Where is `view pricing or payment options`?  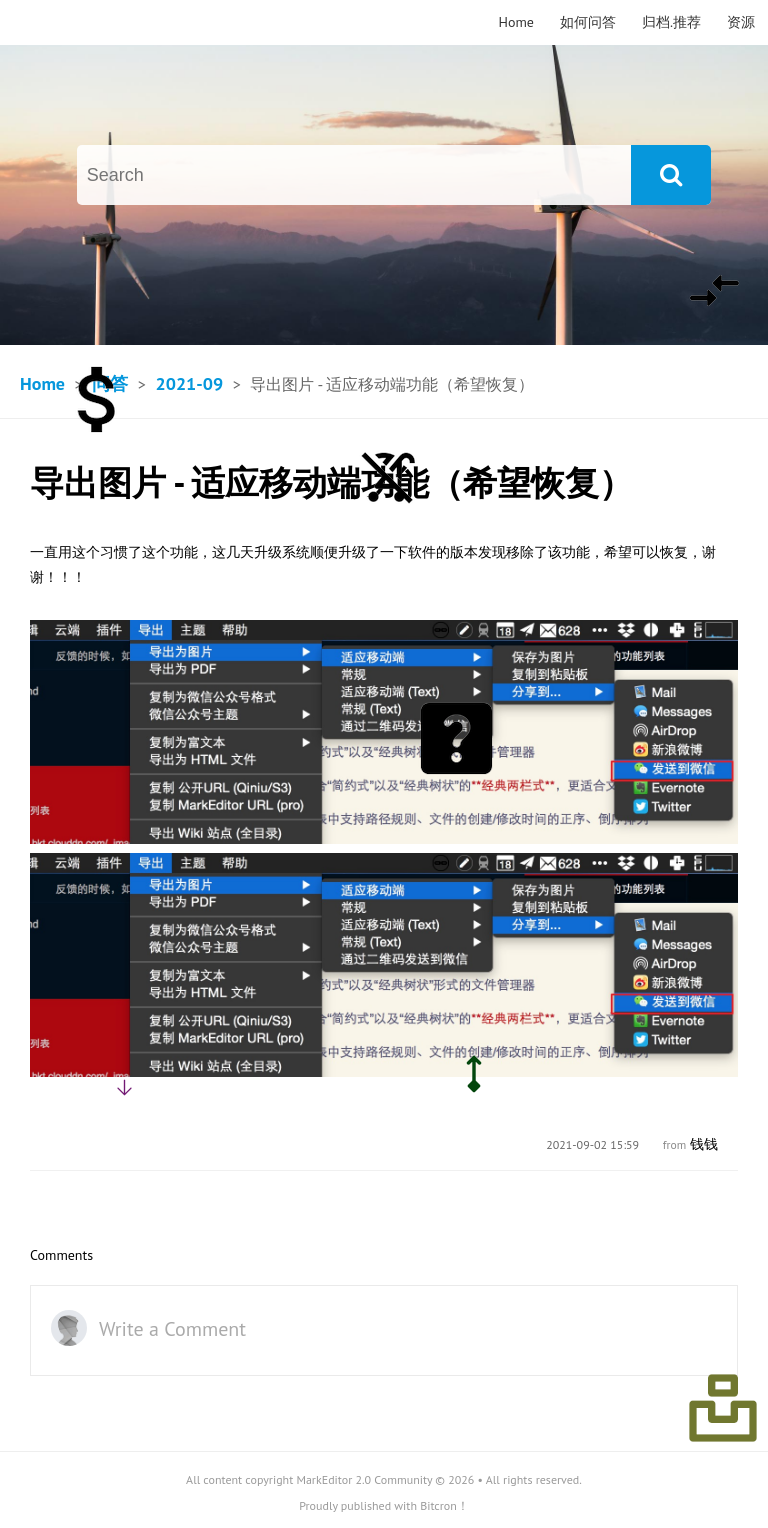 view pricing or payment options is located at coordinates (98, 399).